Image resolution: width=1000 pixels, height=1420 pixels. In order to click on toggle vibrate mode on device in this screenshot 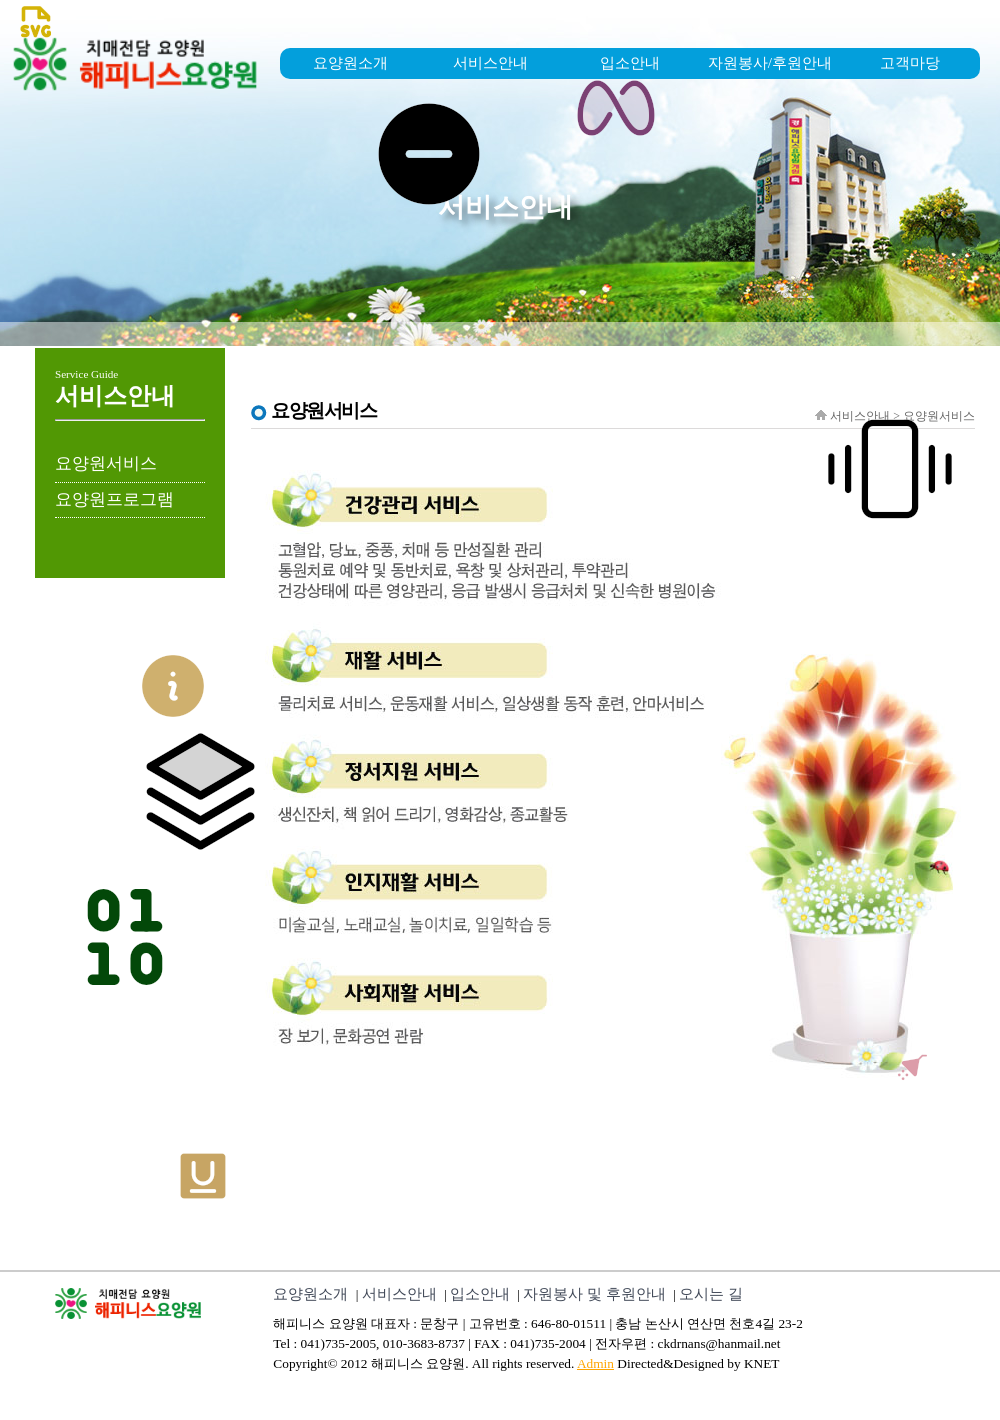, I will do `click(890, 469)`.